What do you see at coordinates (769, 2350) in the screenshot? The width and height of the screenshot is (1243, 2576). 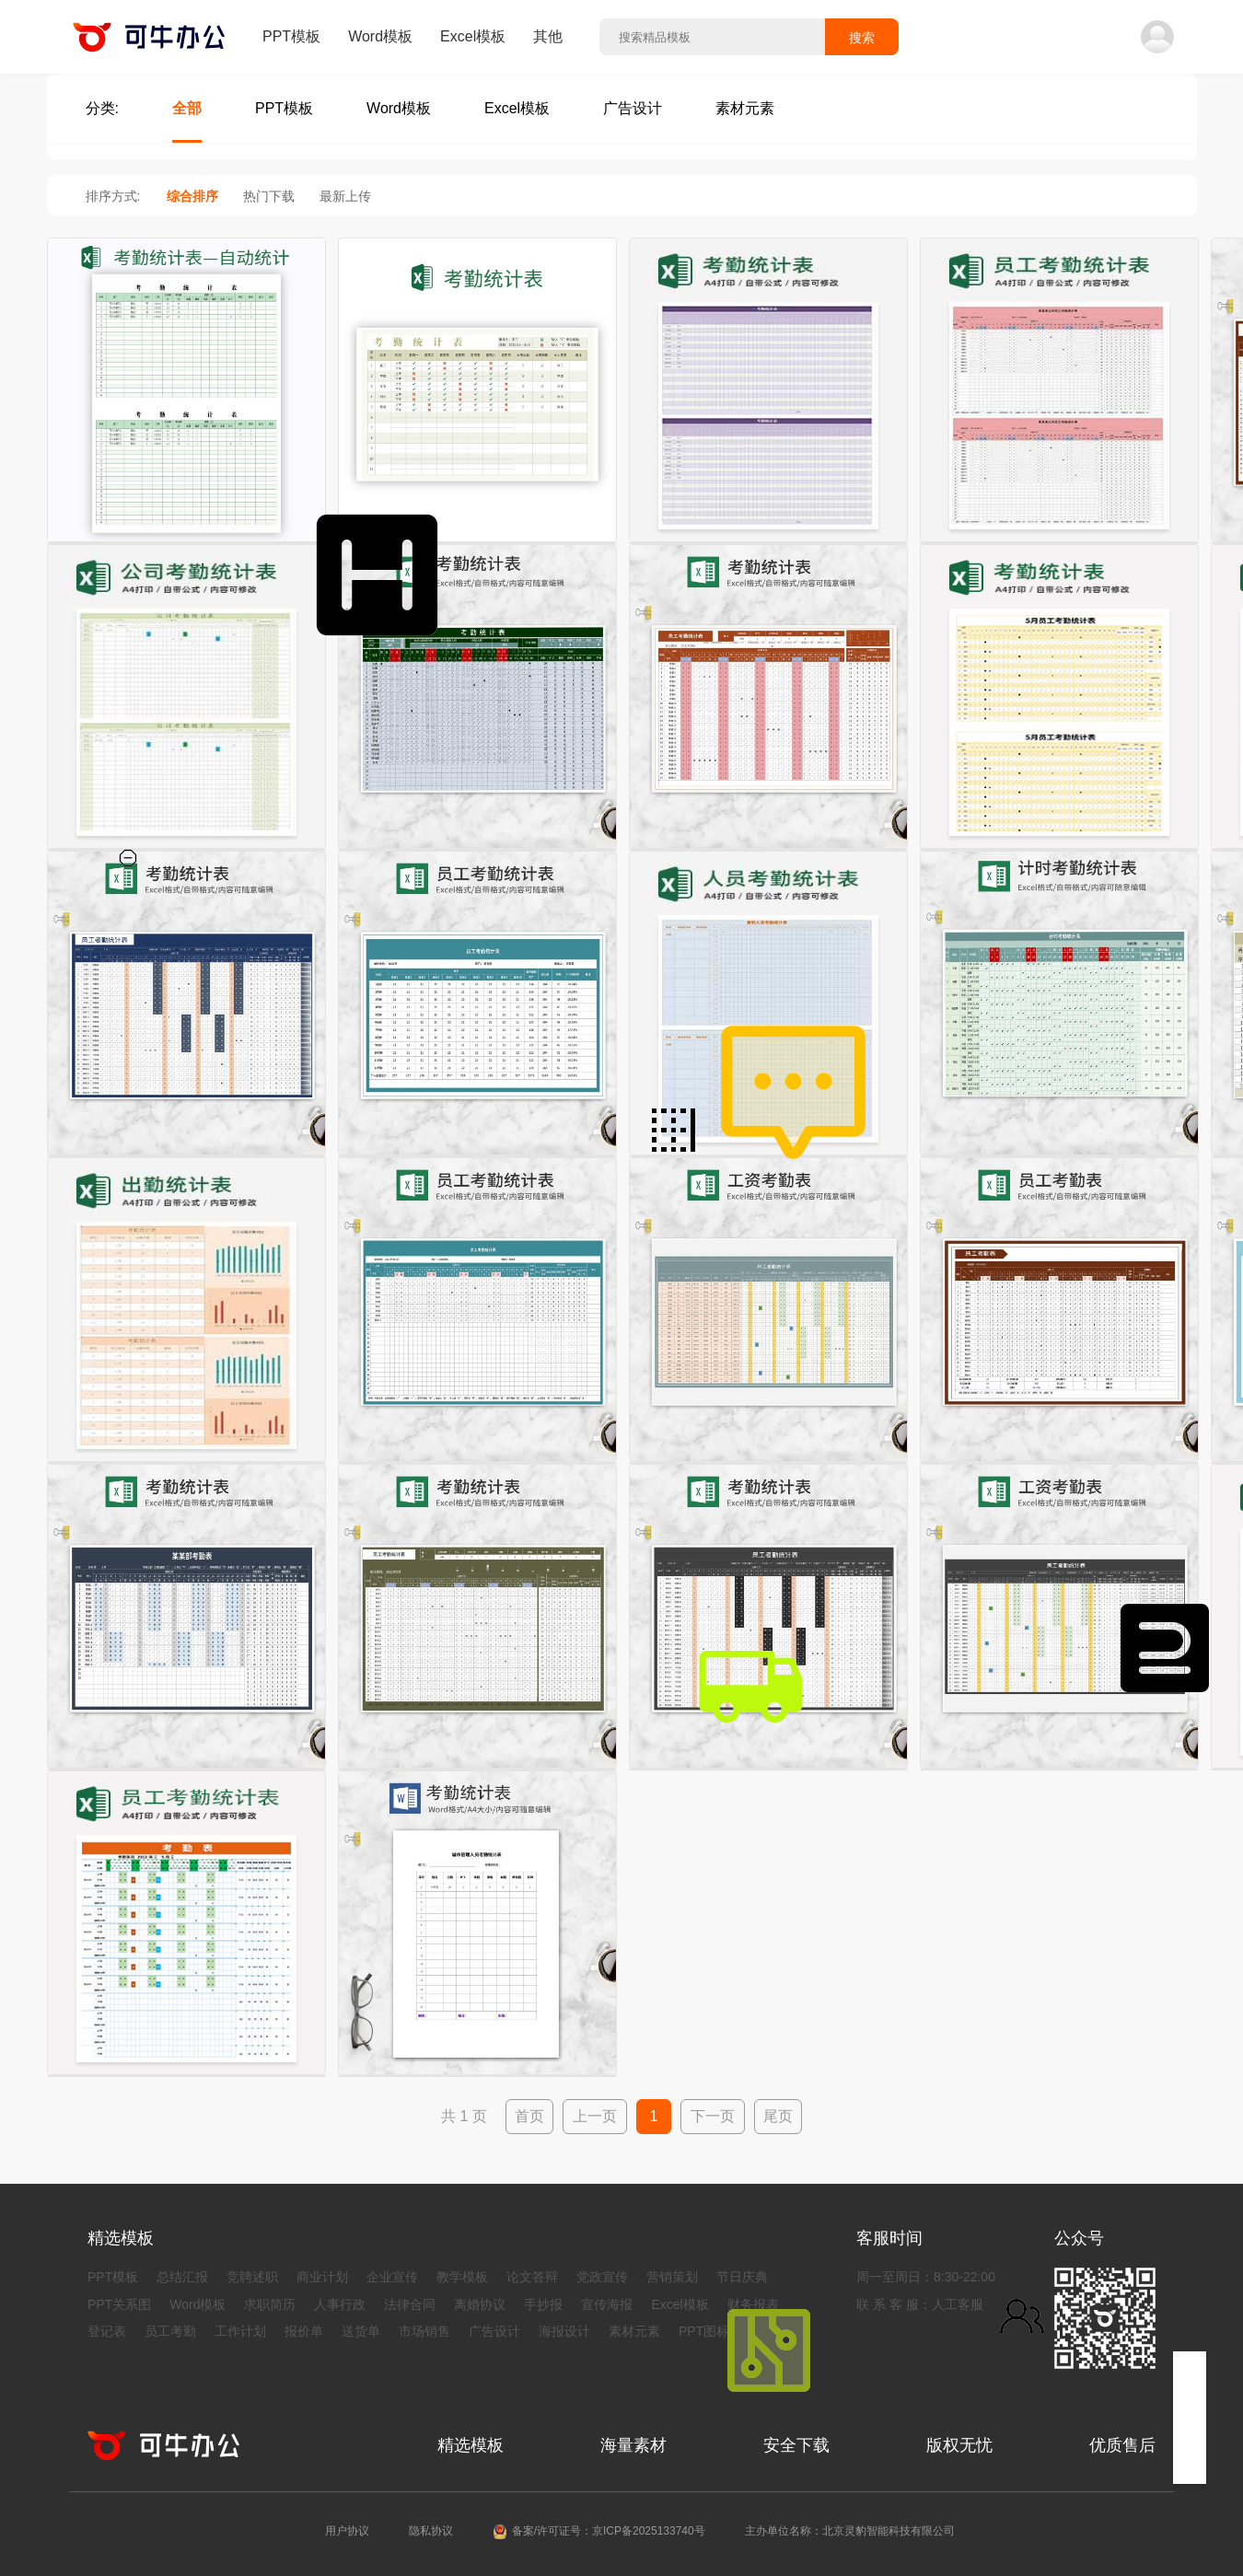 I see `access hardware or circuit settings` at bounding box center [769, 2350].